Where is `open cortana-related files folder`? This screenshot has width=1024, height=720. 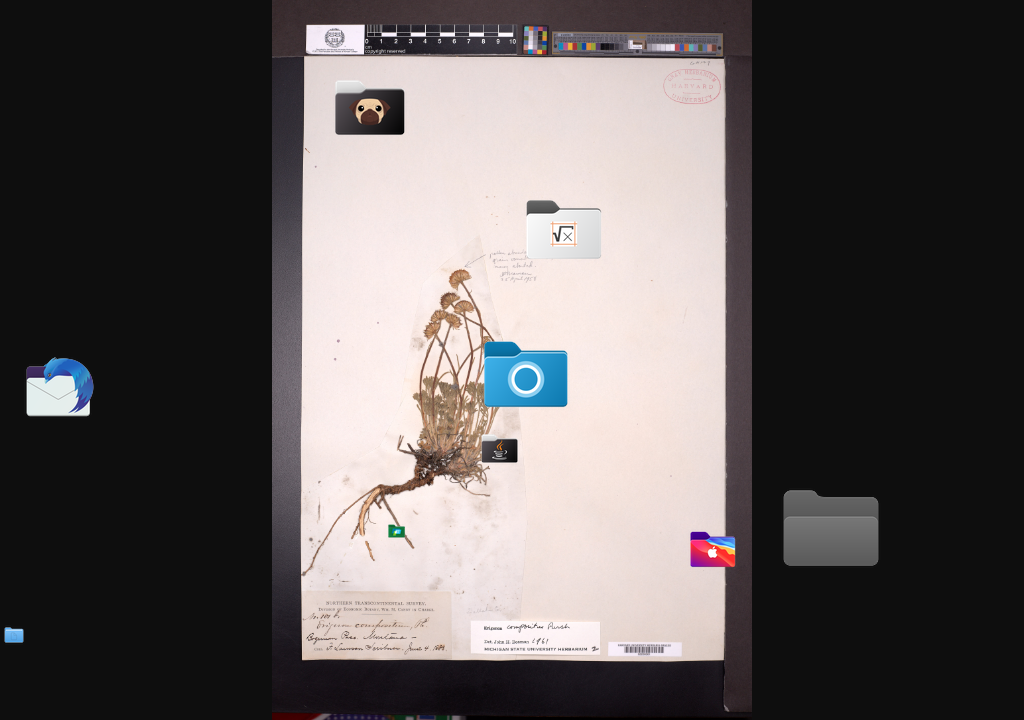
open cortana-related files folder is located at coordinates (525, 376).